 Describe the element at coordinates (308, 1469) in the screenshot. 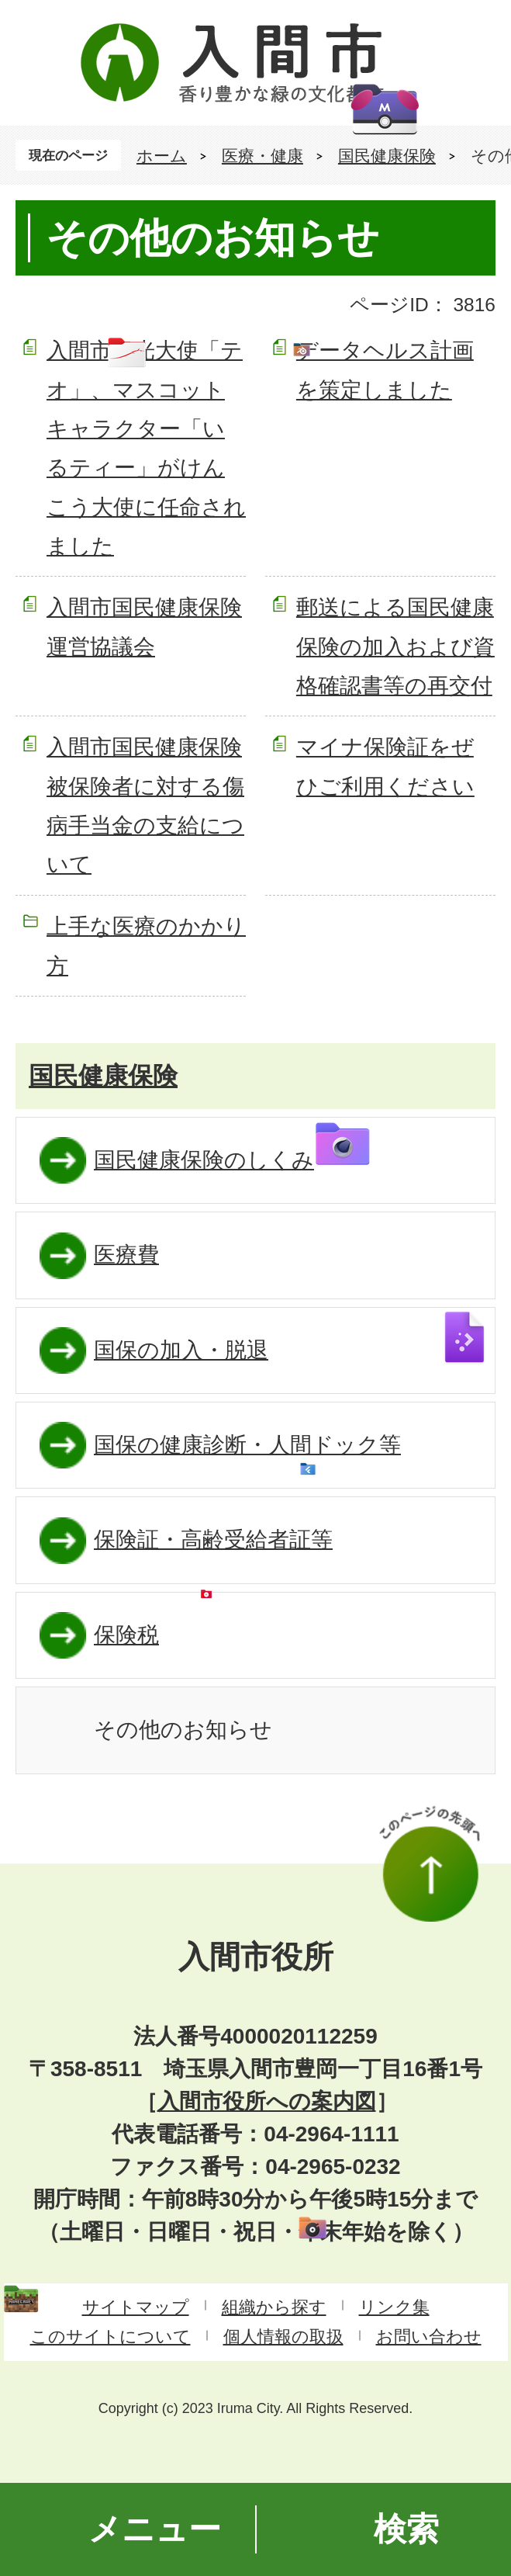

I see `open flutter project folder` at that location.